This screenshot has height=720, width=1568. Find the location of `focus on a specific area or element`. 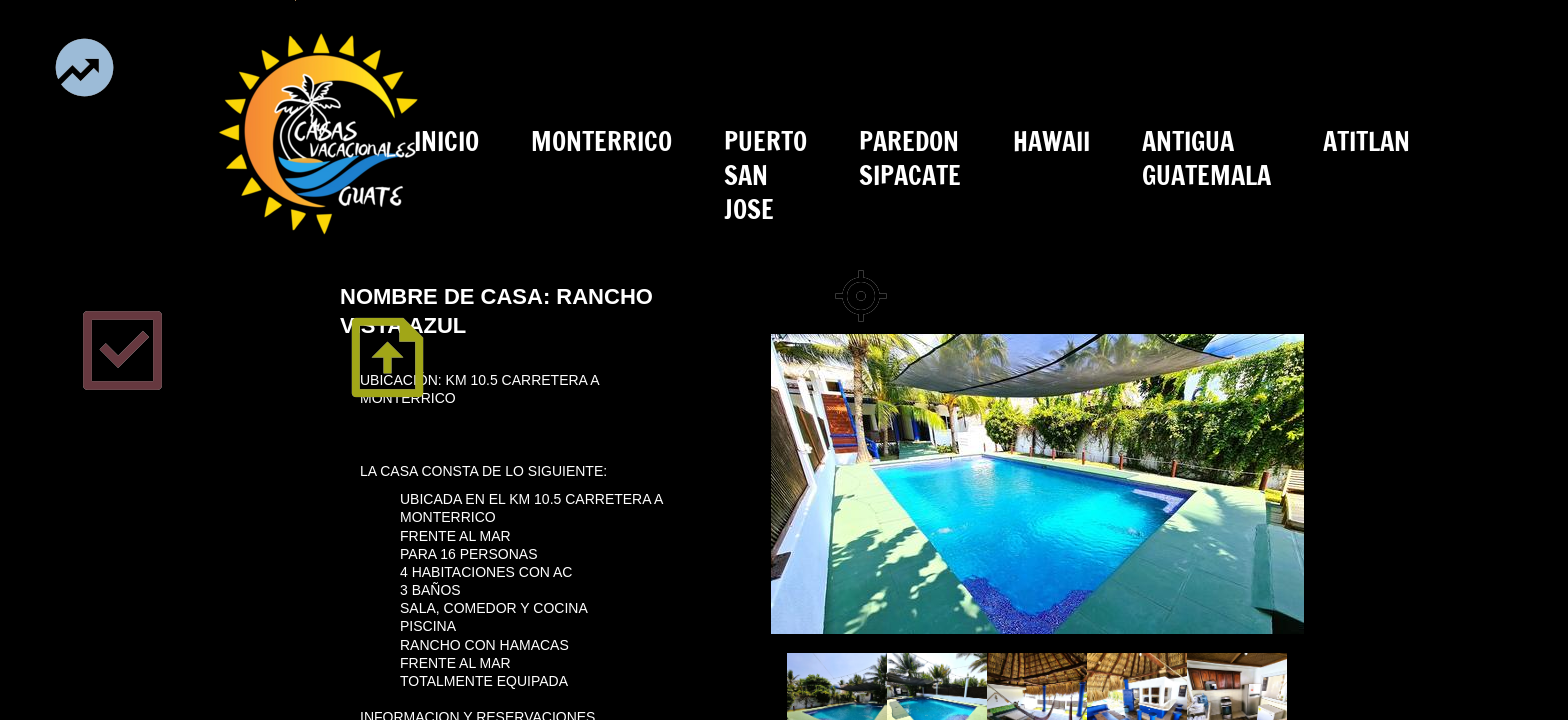

focus on a specific area or element is located at coordinates (861, 296).